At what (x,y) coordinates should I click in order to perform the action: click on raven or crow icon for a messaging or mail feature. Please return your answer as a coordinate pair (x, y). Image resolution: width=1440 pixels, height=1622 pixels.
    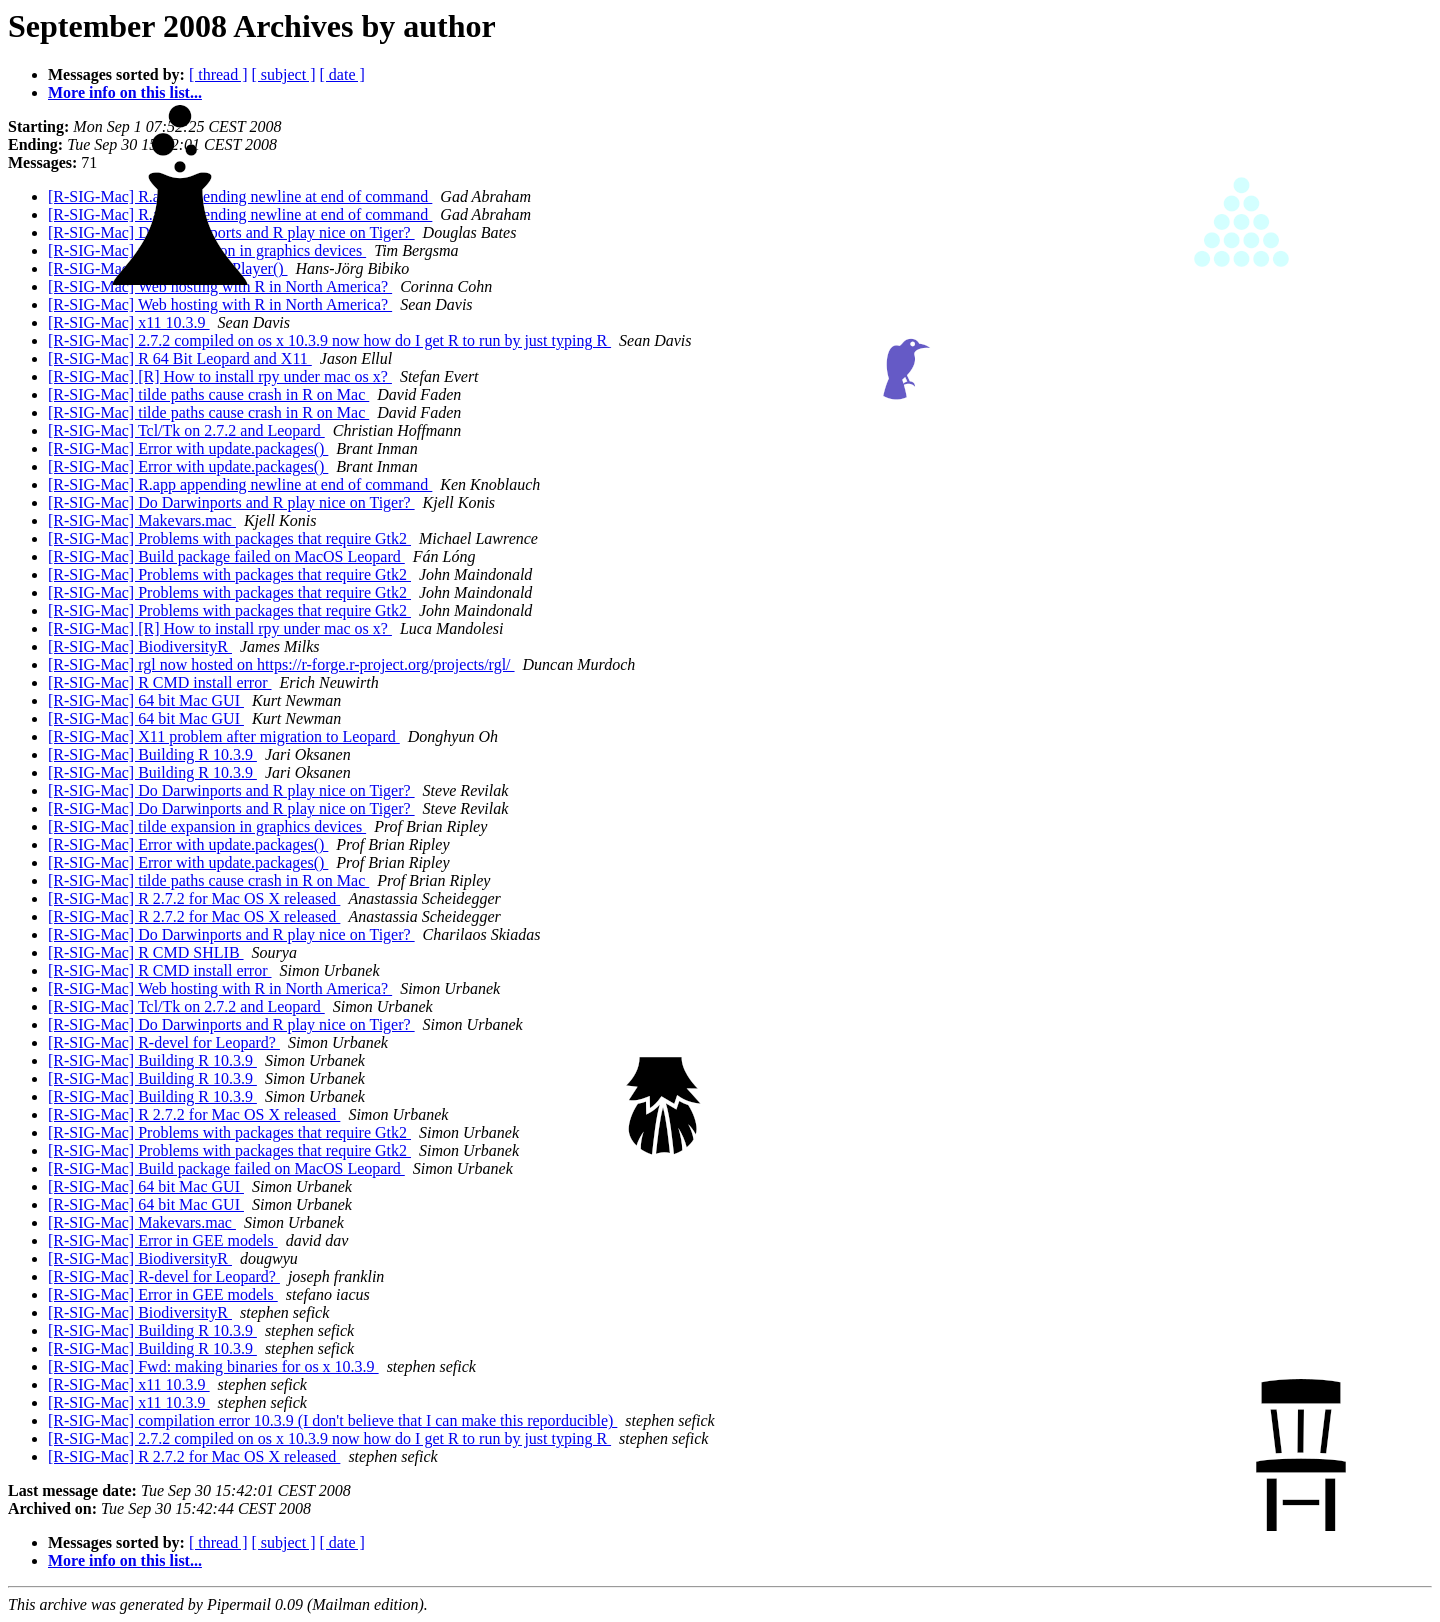
    Looking at the image, I should click on (900, 369).